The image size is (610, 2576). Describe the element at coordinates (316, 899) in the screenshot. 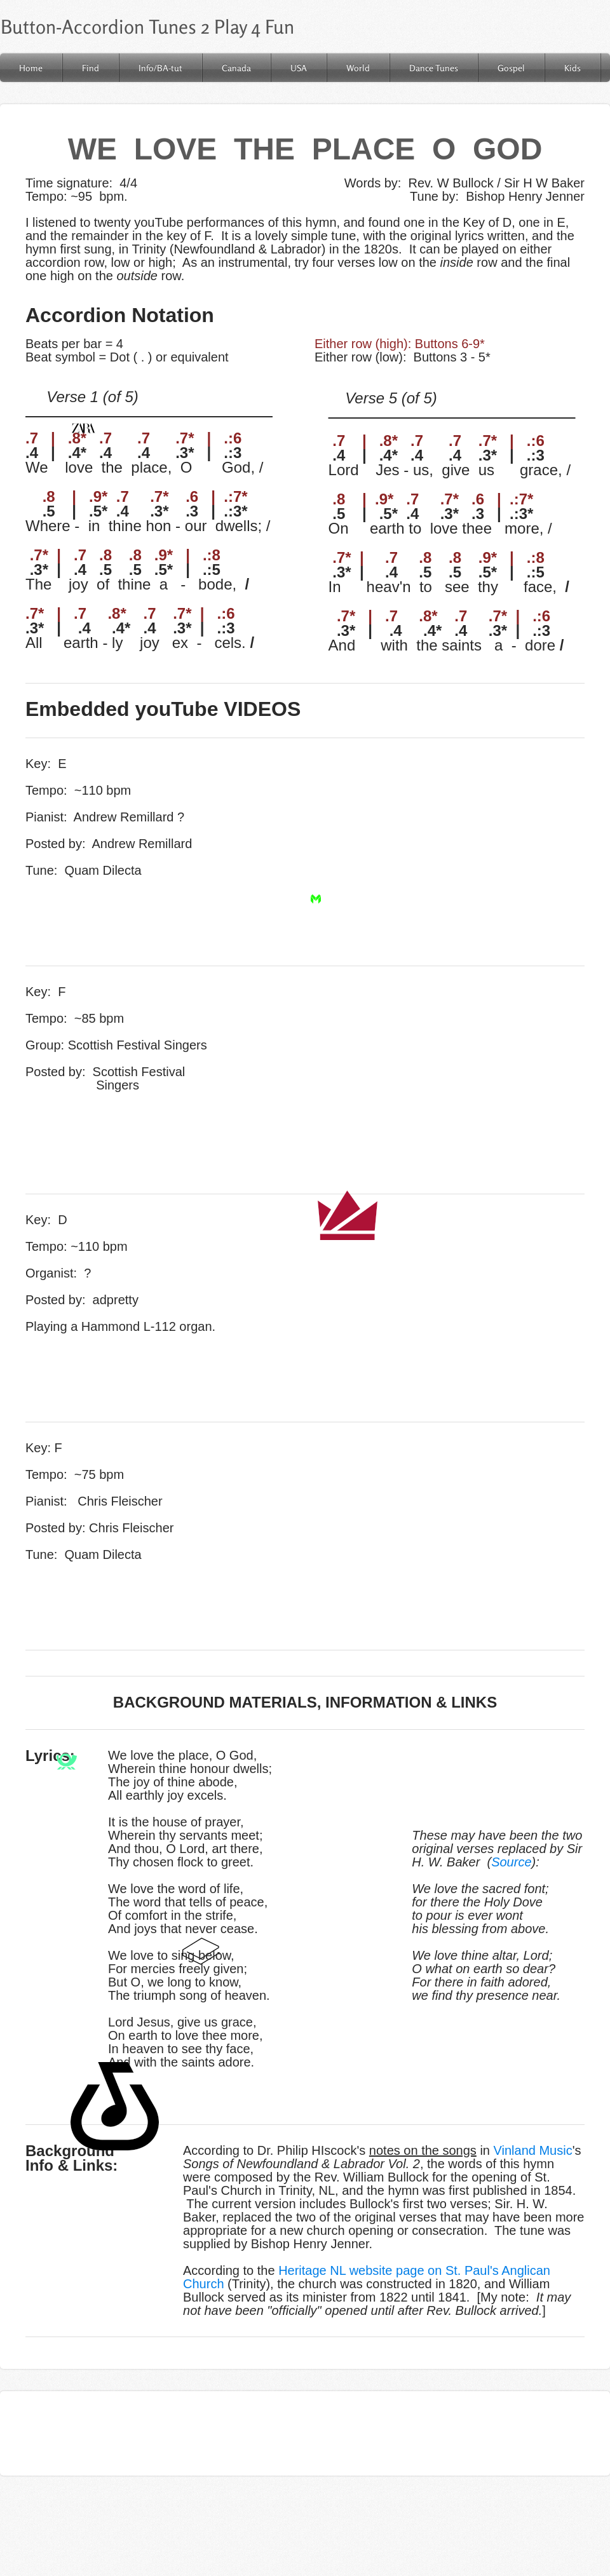

I see `open the Monzo banking app` at that location.